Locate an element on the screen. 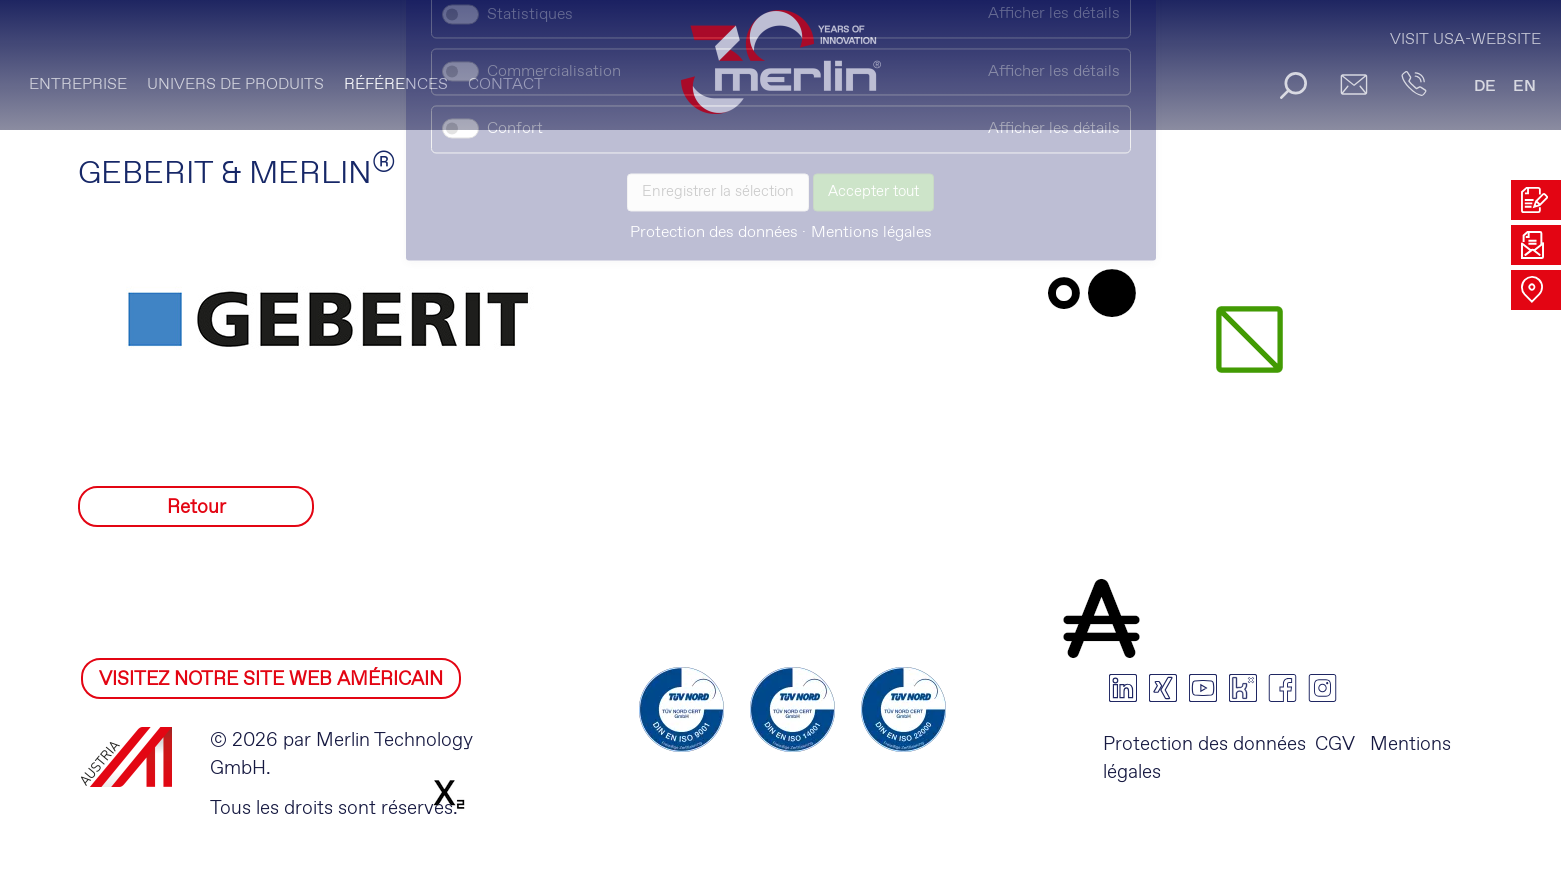 This screenshot has width=1561, height=873. indicates Argentine peso currency is located at coordinates (1101, 618).